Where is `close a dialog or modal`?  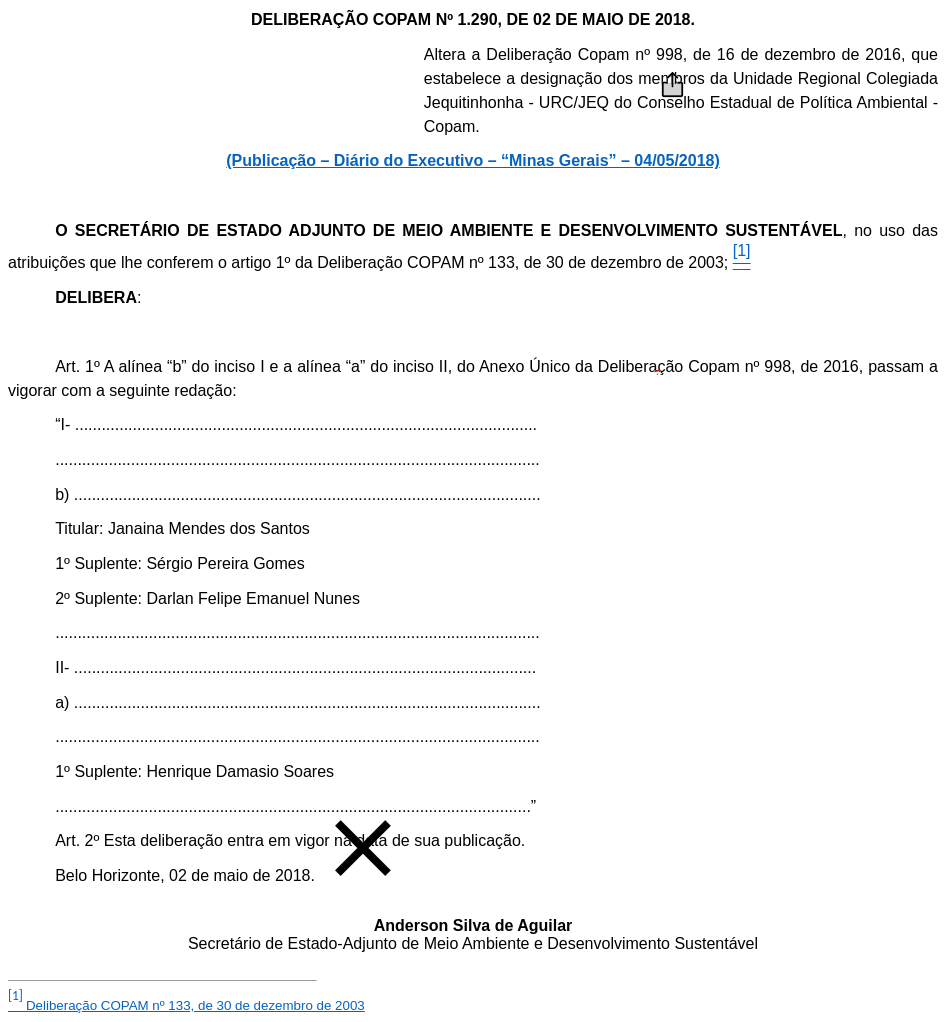
close a dialog or modal is located at coordinates (363, 848).